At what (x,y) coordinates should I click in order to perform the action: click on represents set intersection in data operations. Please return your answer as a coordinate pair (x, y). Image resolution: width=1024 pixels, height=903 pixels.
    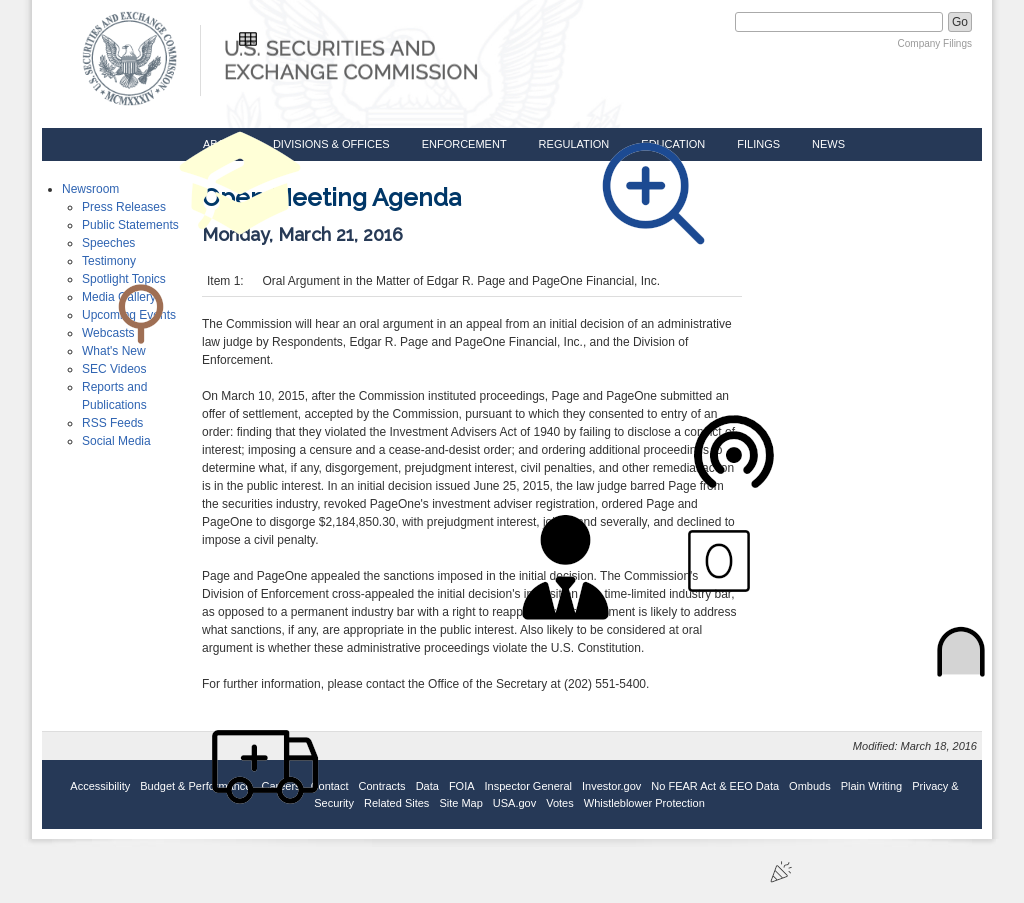
    Looking at the image, I should click on (961, 653).